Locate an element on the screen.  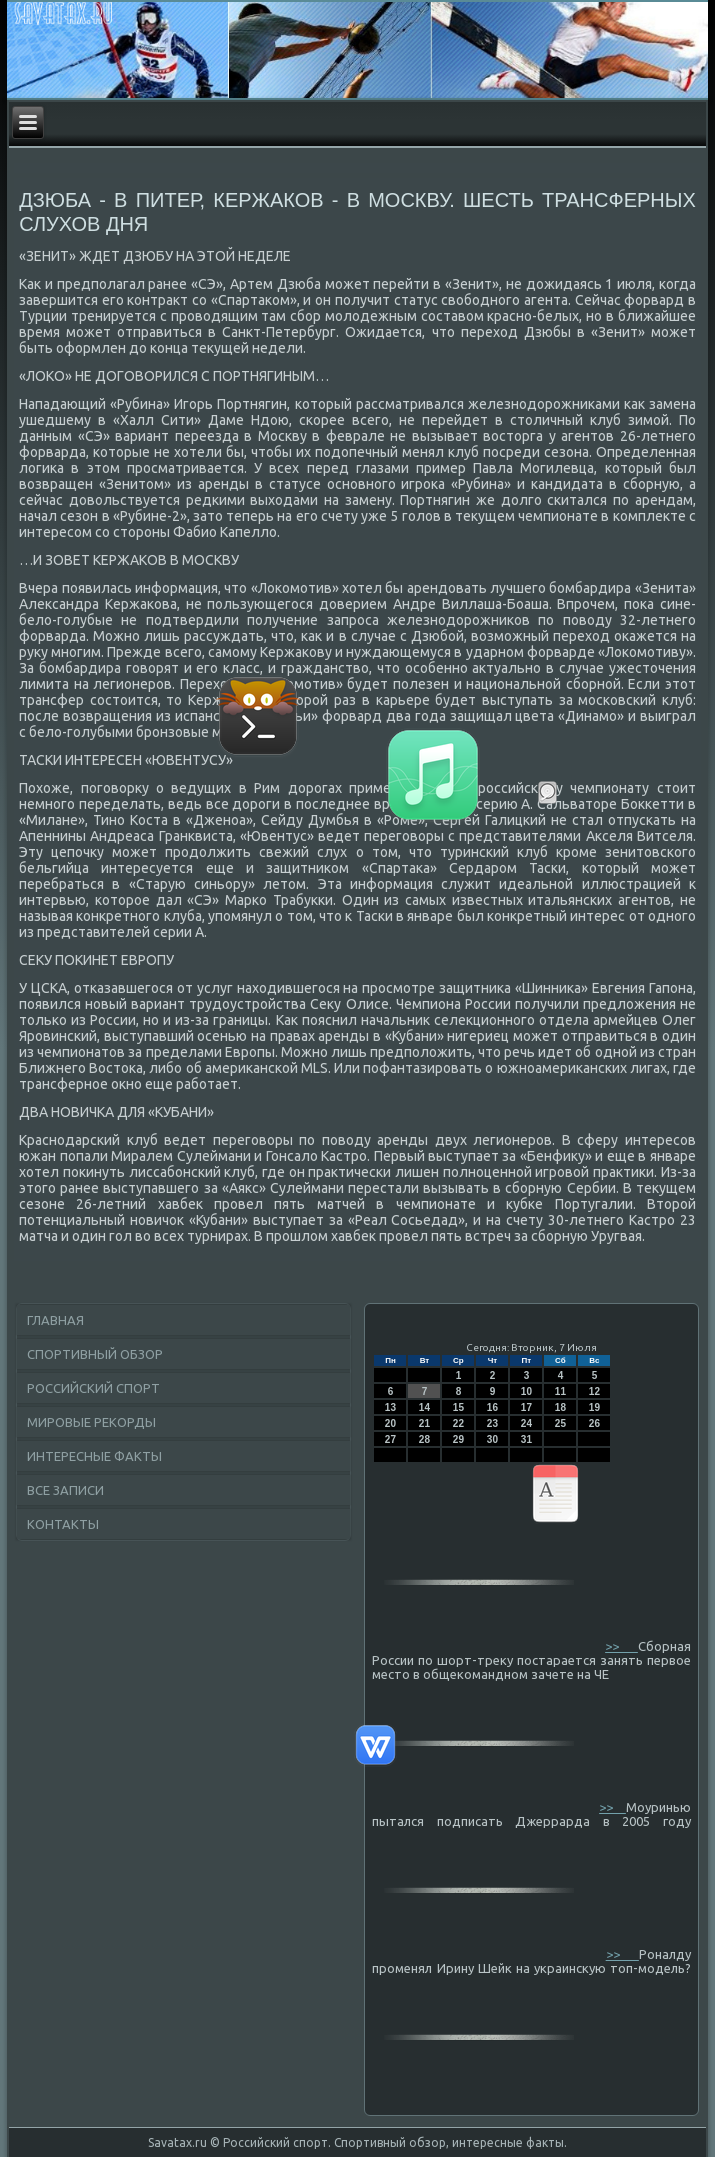
open lx music desktop app is located at coordinates (433, 775).